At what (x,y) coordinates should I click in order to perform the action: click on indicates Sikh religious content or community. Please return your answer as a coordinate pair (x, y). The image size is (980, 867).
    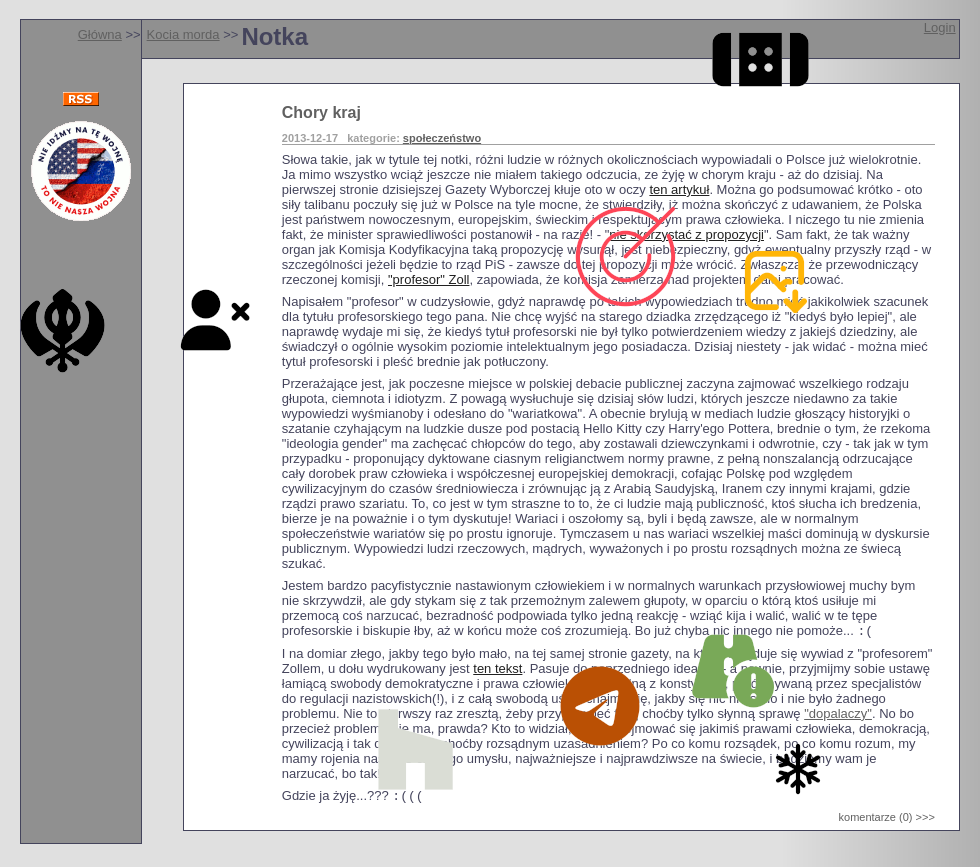
    Looking at the image, I should click on (62, 330).